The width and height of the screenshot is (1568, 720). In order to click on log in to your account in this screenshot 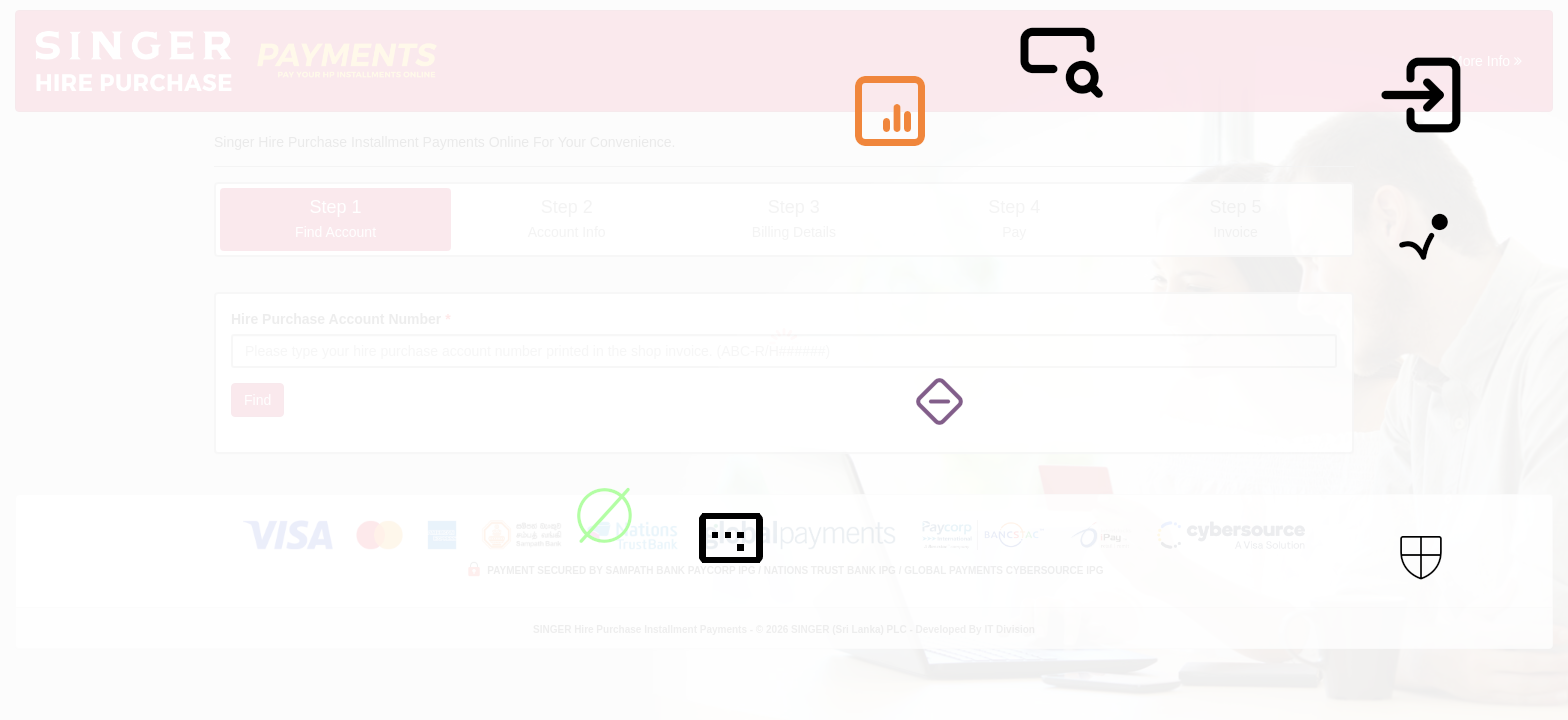, I will do `click(1423, 95)`.